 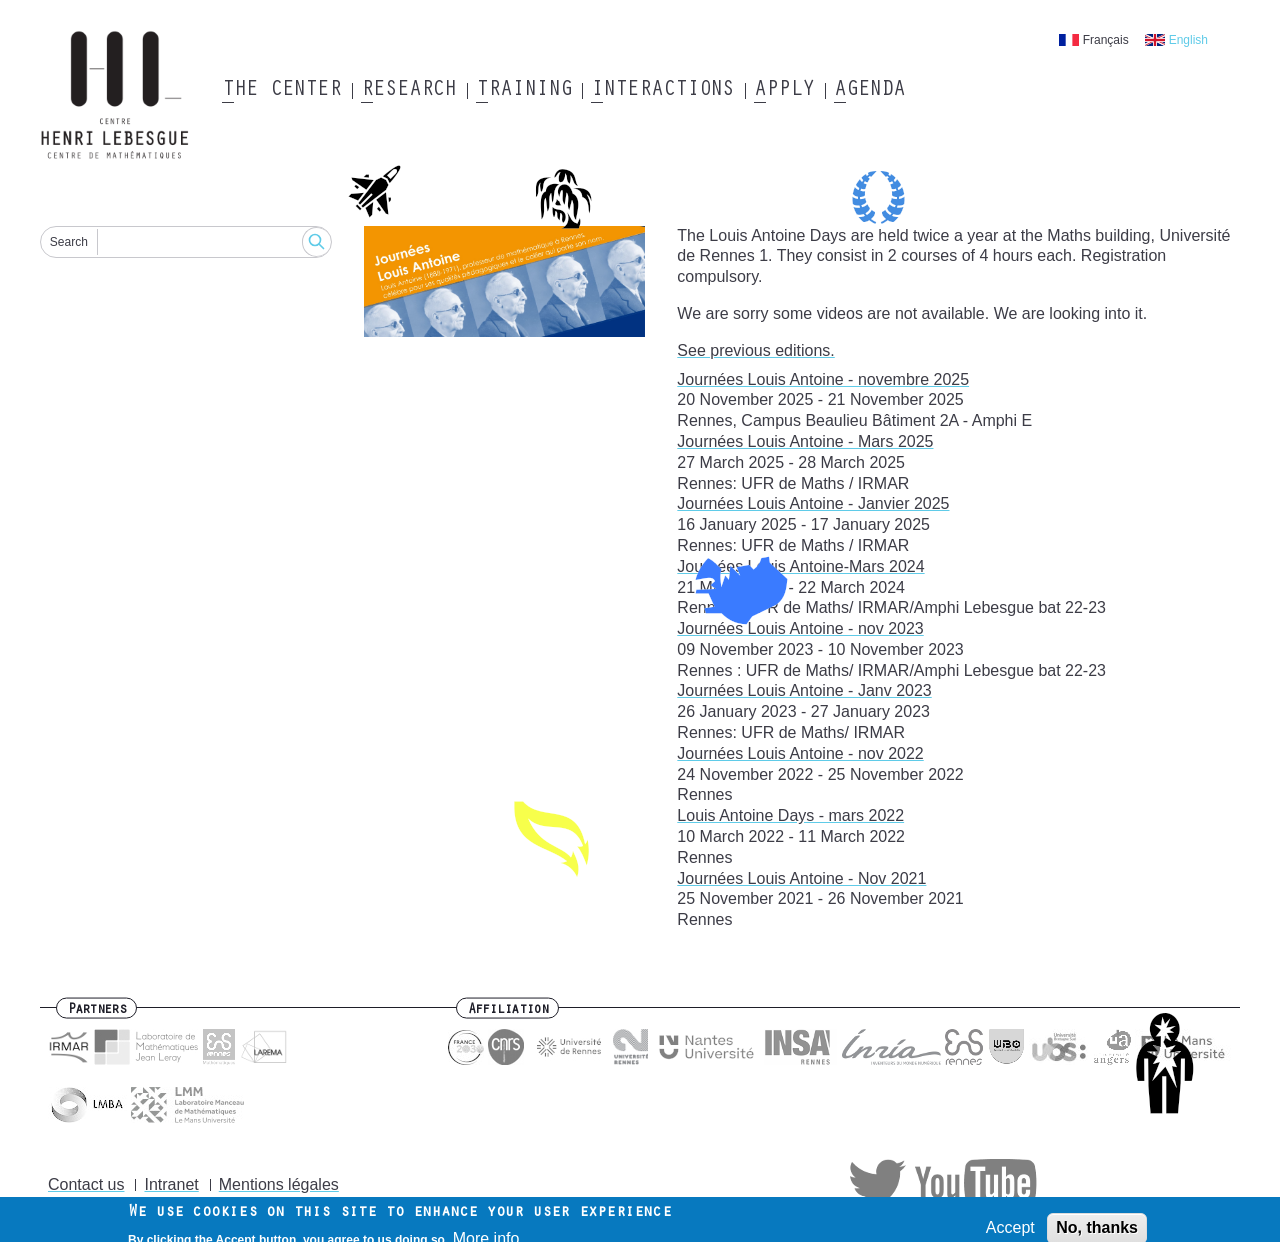 I want to click on military or combat game mode, so click(x=374, y=191).